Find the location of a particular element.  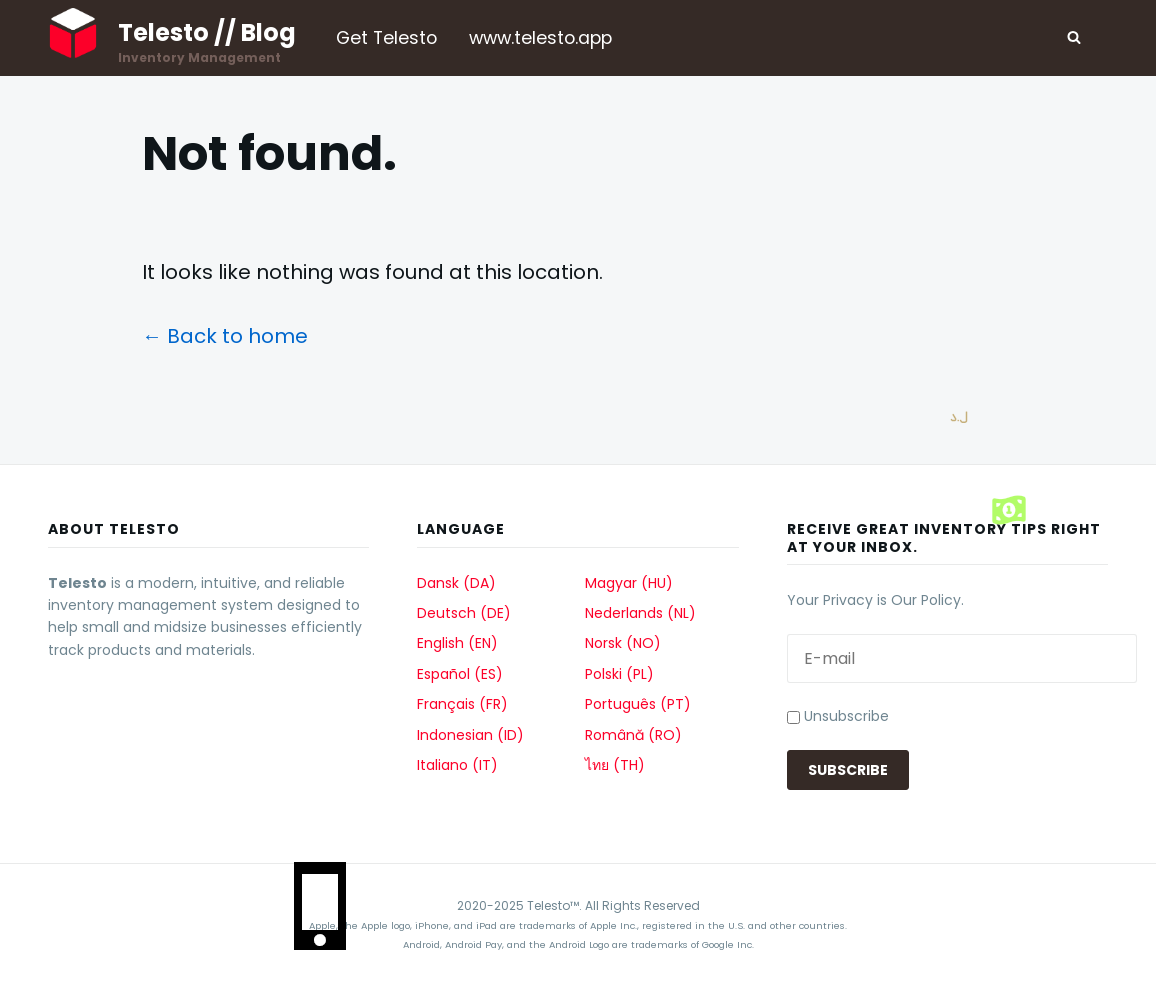

indicates mobile device or smartphone is located at coordinates (322, 906).